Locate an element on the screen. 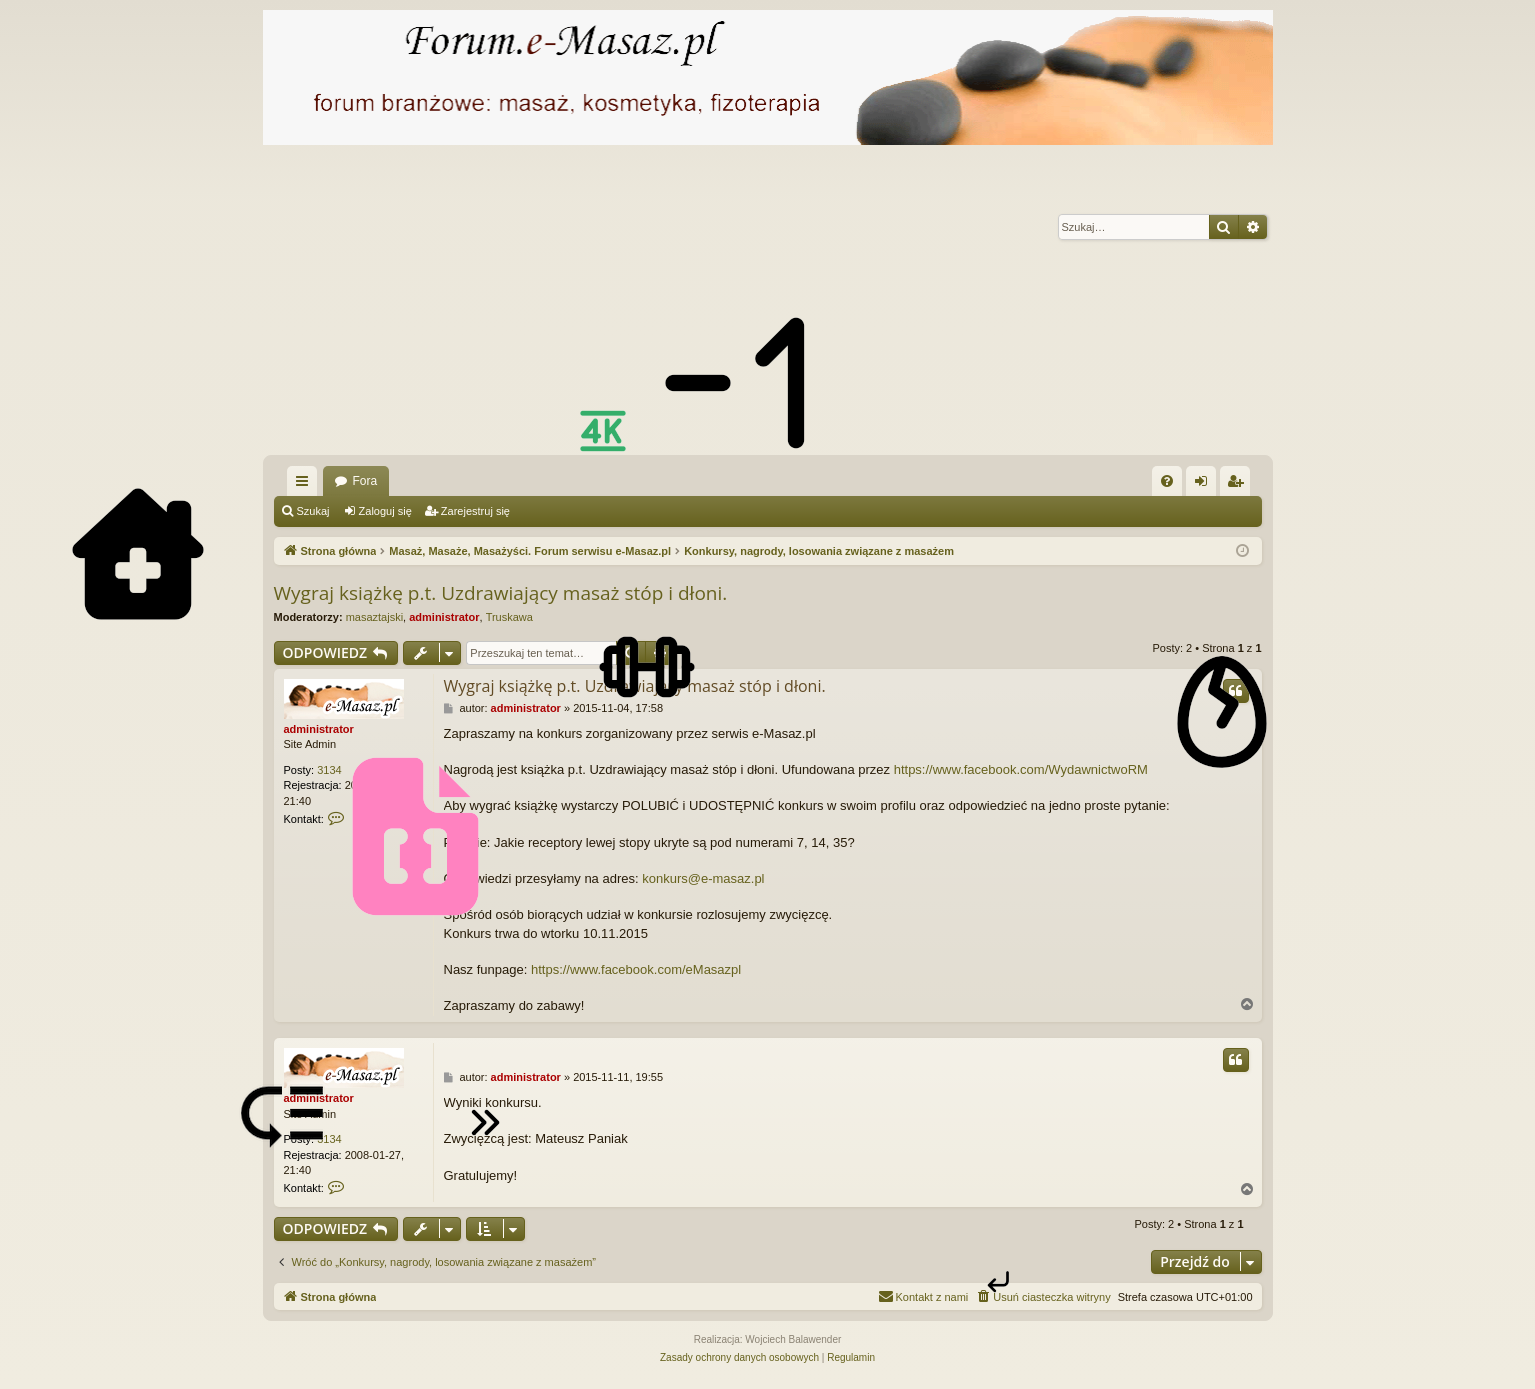  decrease exposure by one stop is located at coordinates (747, 383).